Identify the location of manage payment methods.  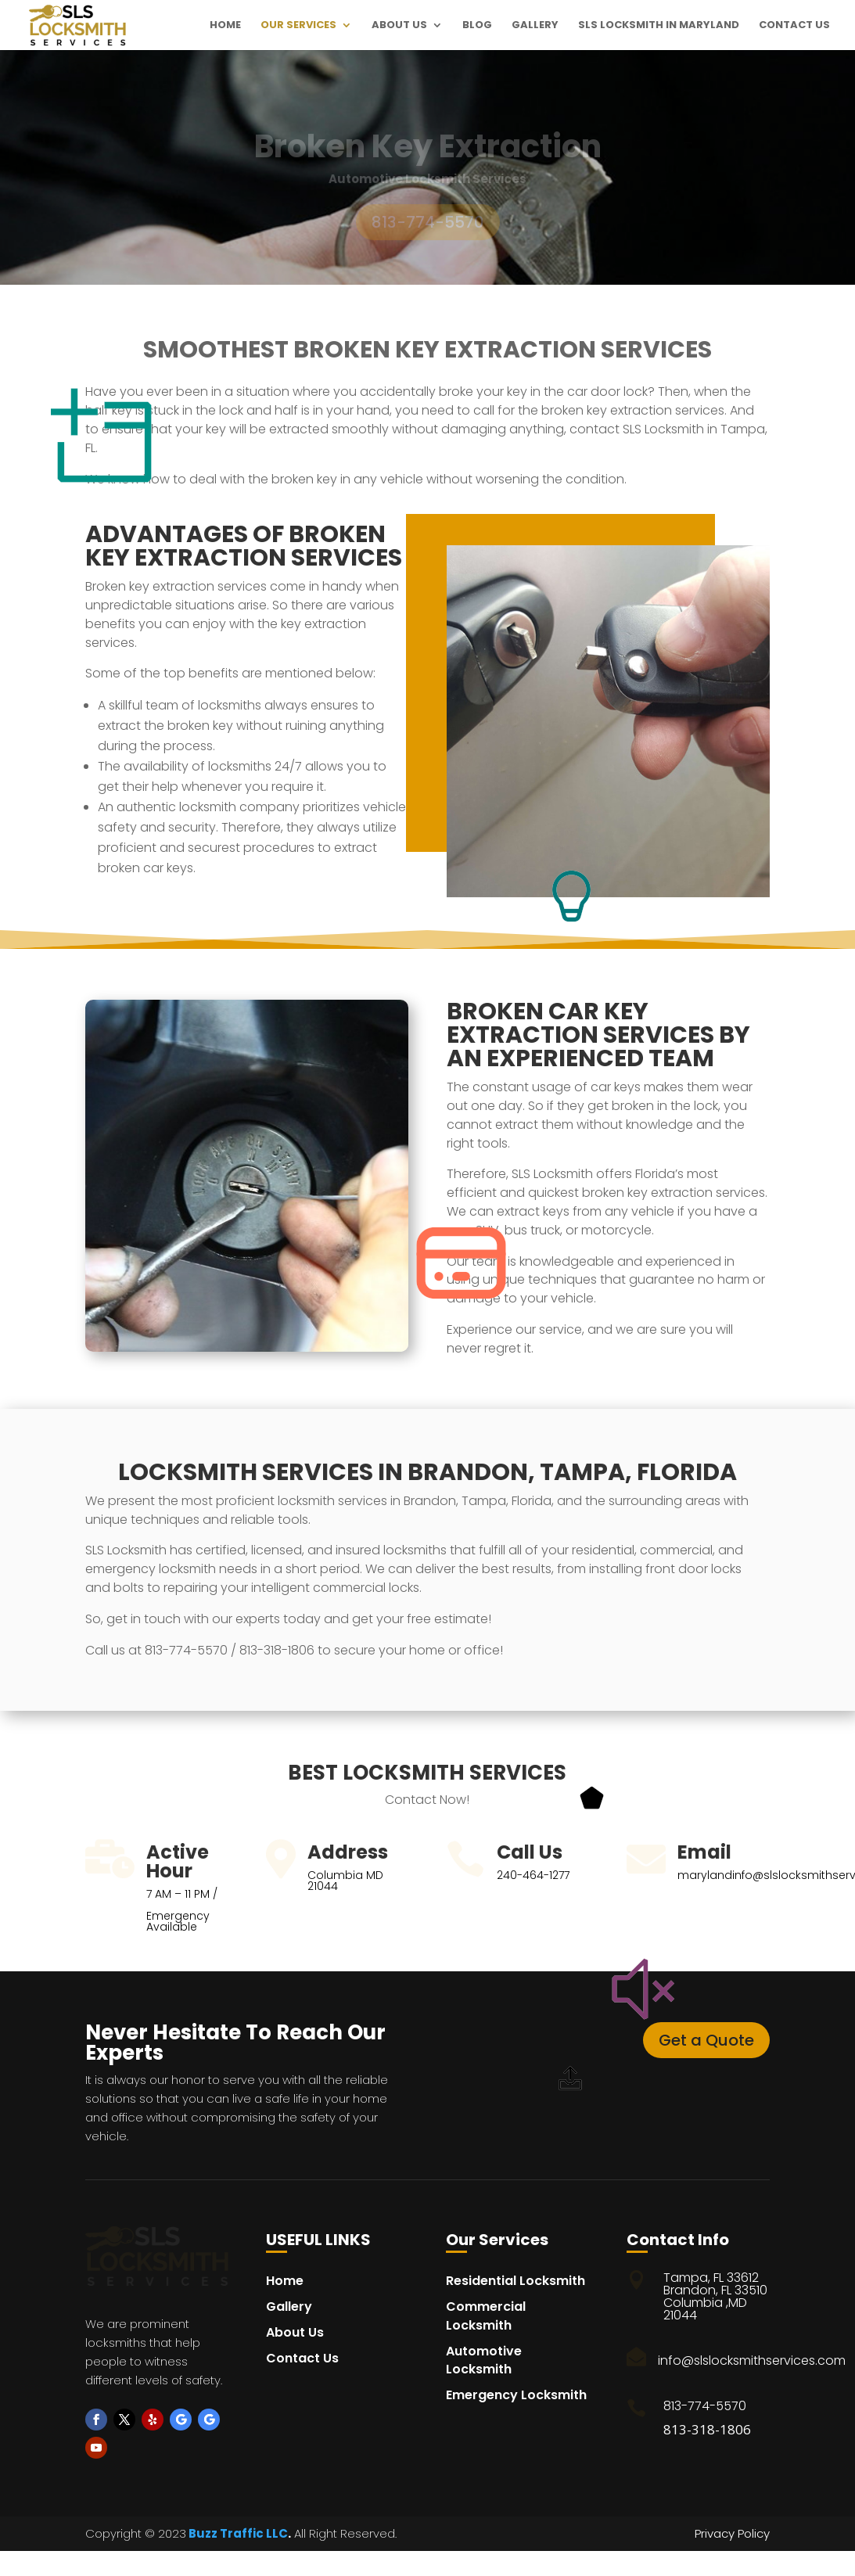
(461, 1263).